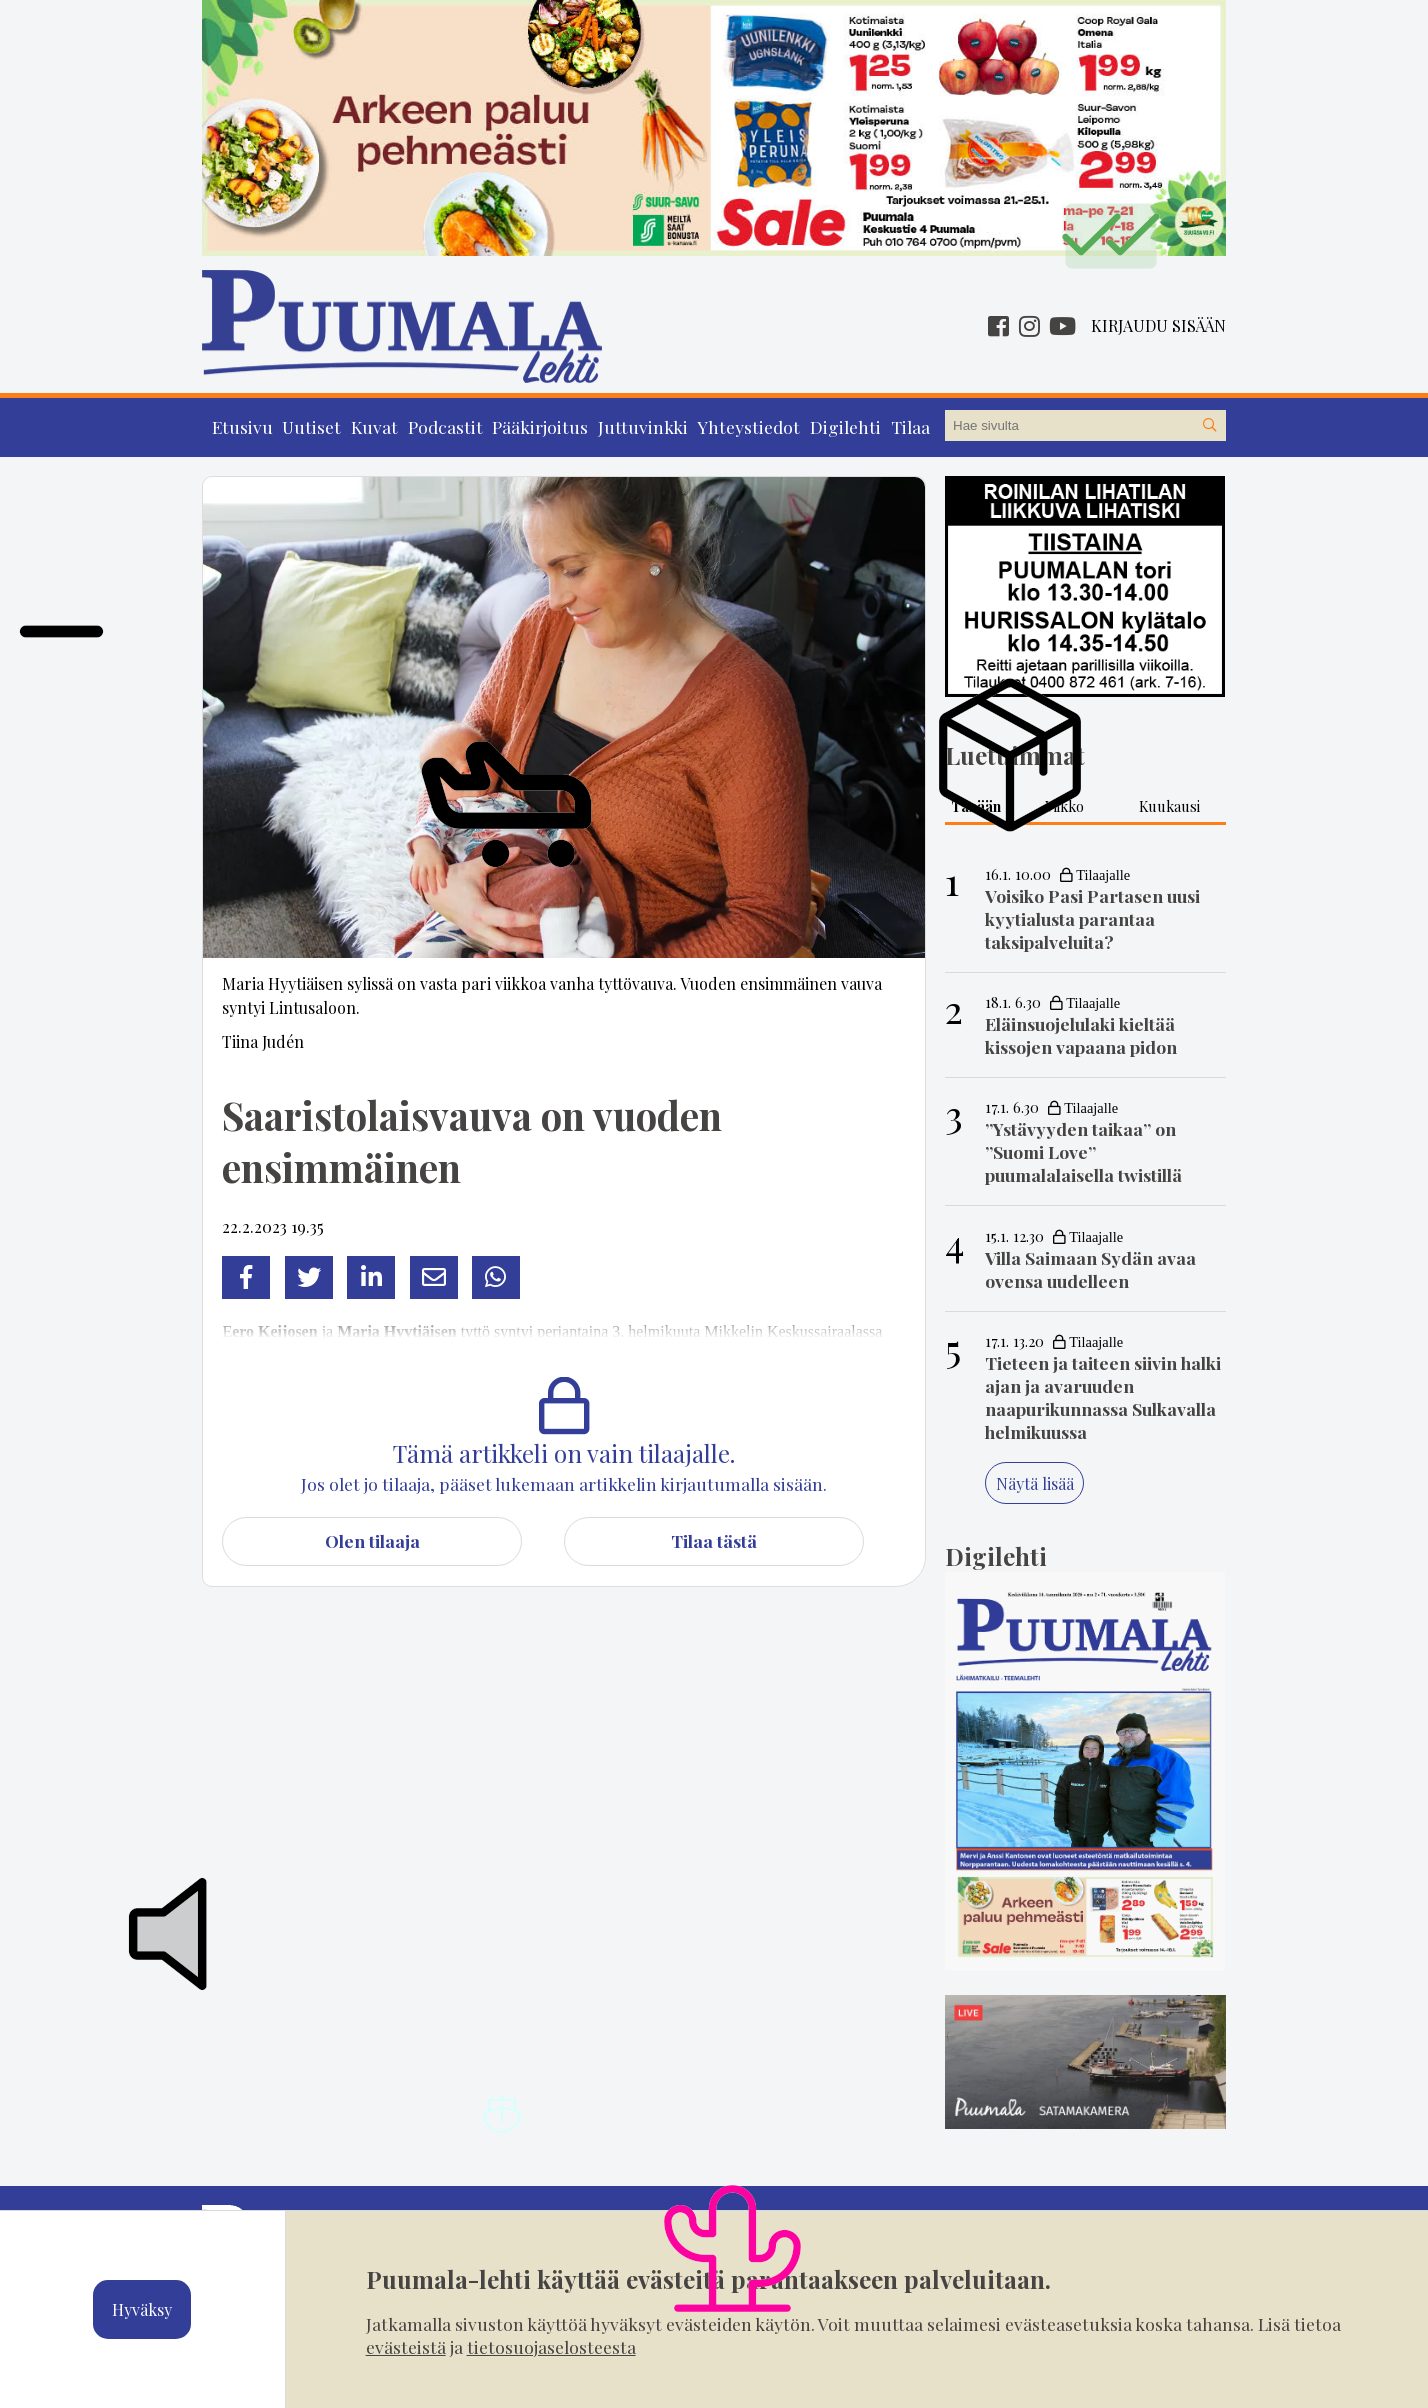 This screenshot has width=1428, height=2408. What do you see at coordinates (506, 801) in the screenshot?
I see `indicates flight is taxiing or on the ground` at bounding box center [506, 801].